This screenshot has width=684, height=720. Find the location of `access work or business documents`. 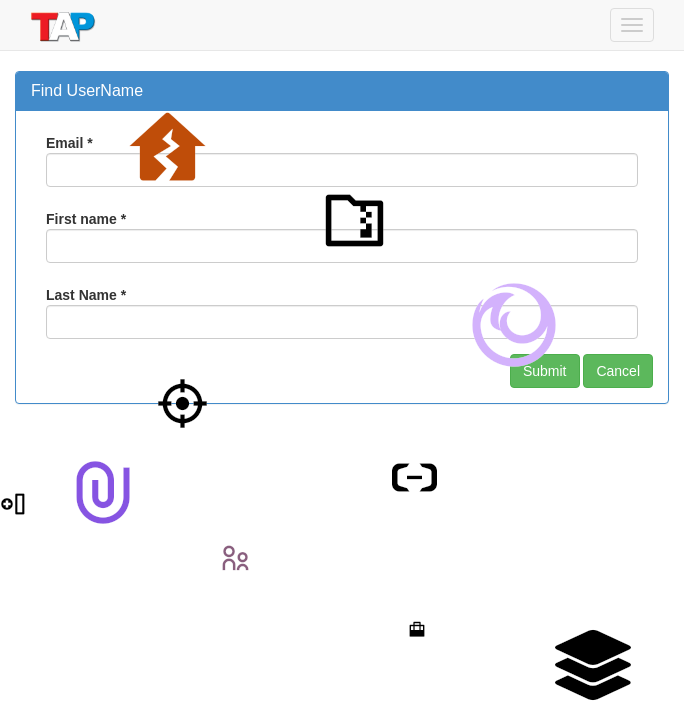

access work or business documents is located at coordinates (417, 630).